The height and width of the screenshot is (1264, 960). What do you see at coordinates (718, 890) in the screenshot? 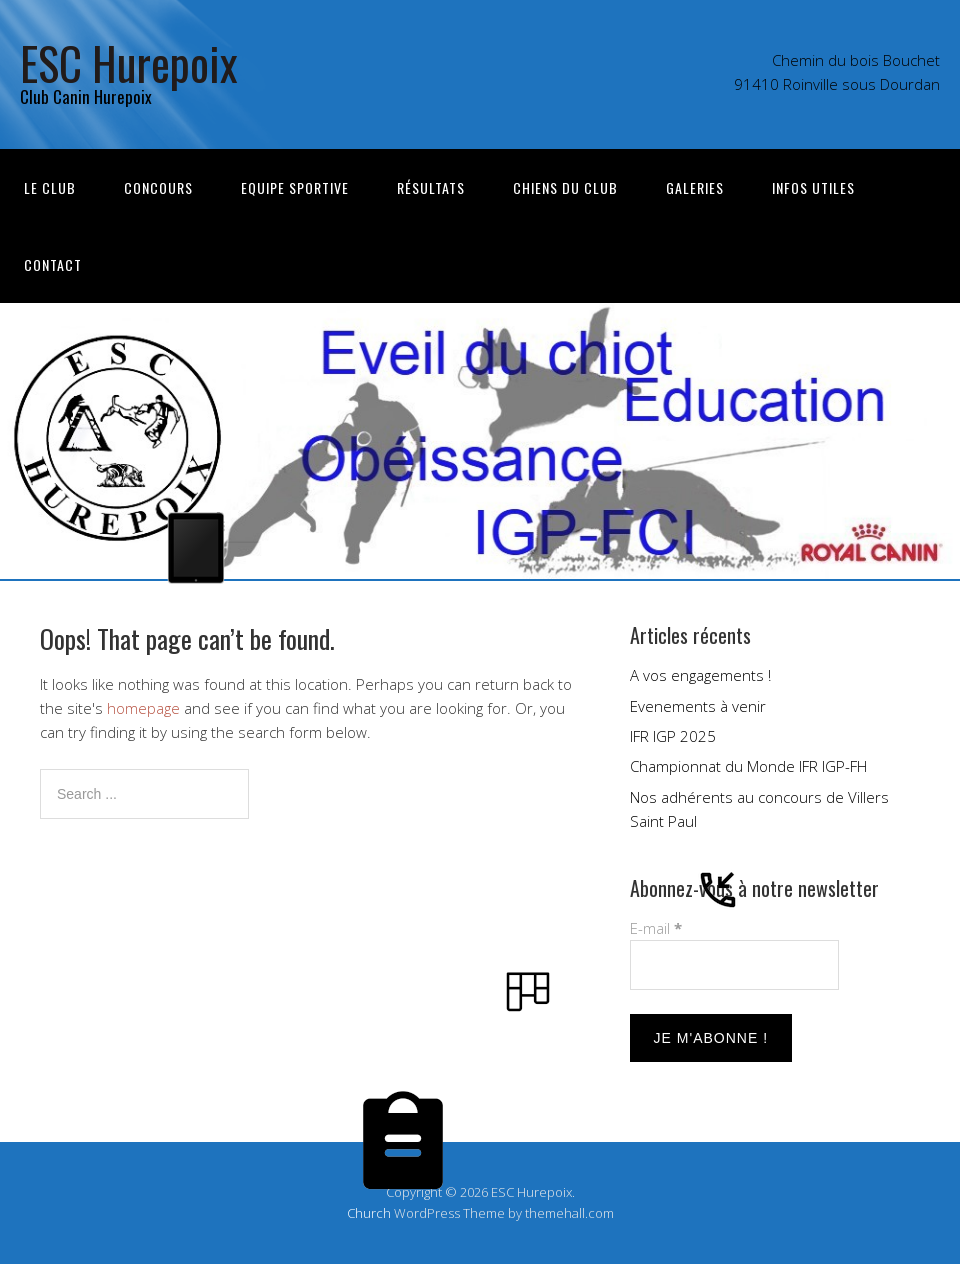
I see `indicates a missed call that needs to be returned` at bounding box center [718, 890].